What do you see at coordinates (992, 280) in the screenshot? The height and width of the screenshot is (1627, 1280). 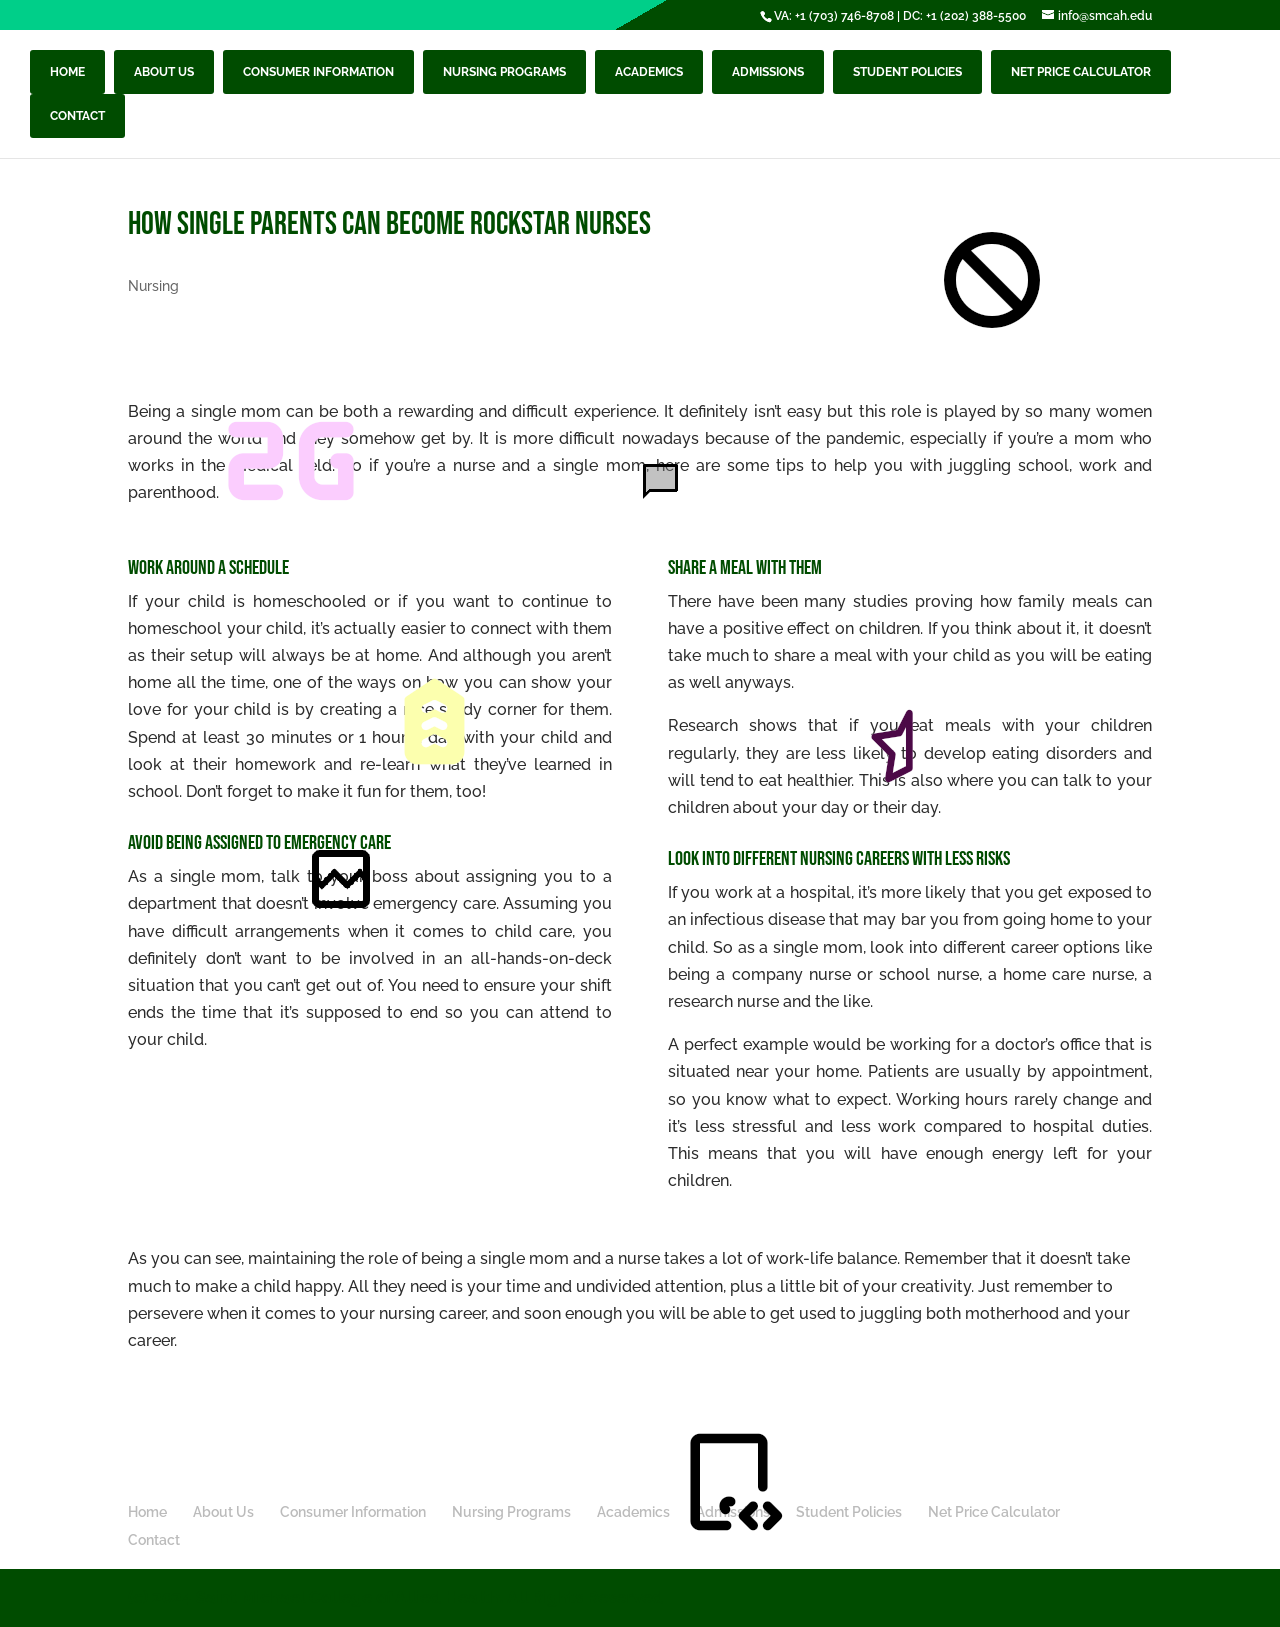 I see `indicates a blocked or prohibited action` at bounding box center [992, 280].